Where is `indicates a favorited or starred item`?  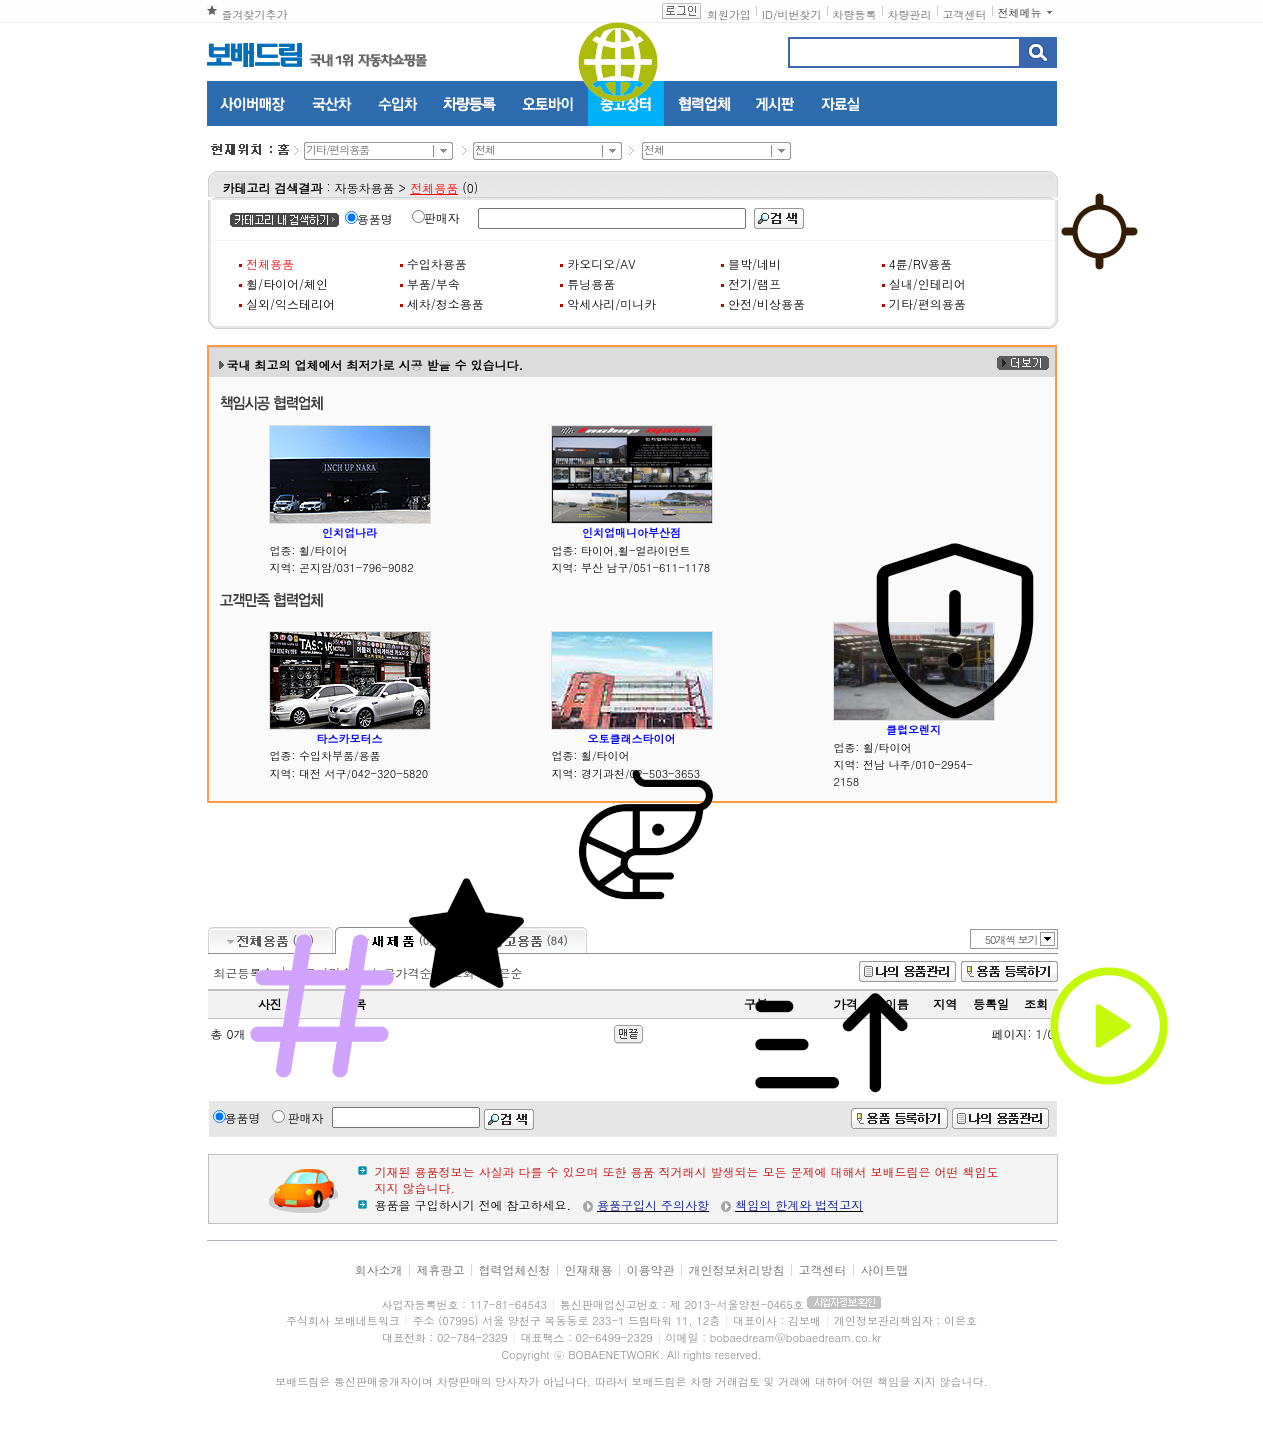
indicates a favorited or starred item is located at coordinates (466, 938).